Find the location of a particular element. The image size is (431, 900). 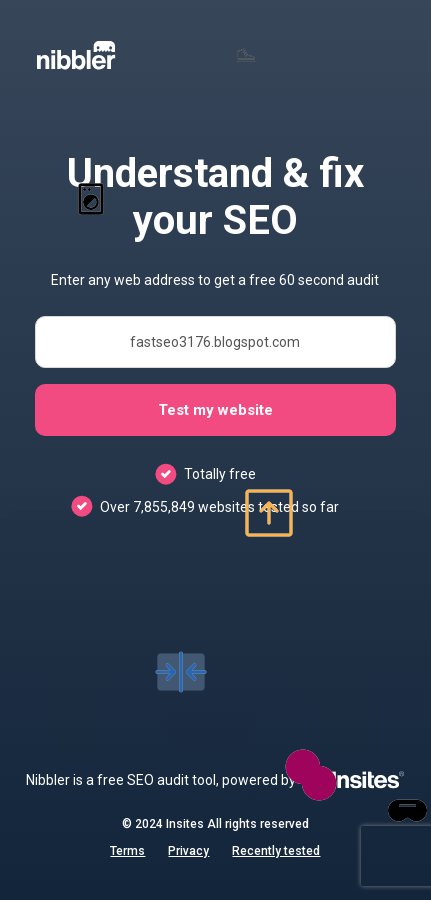

browse footwear or shoe products is located at coordinates (245, 56).